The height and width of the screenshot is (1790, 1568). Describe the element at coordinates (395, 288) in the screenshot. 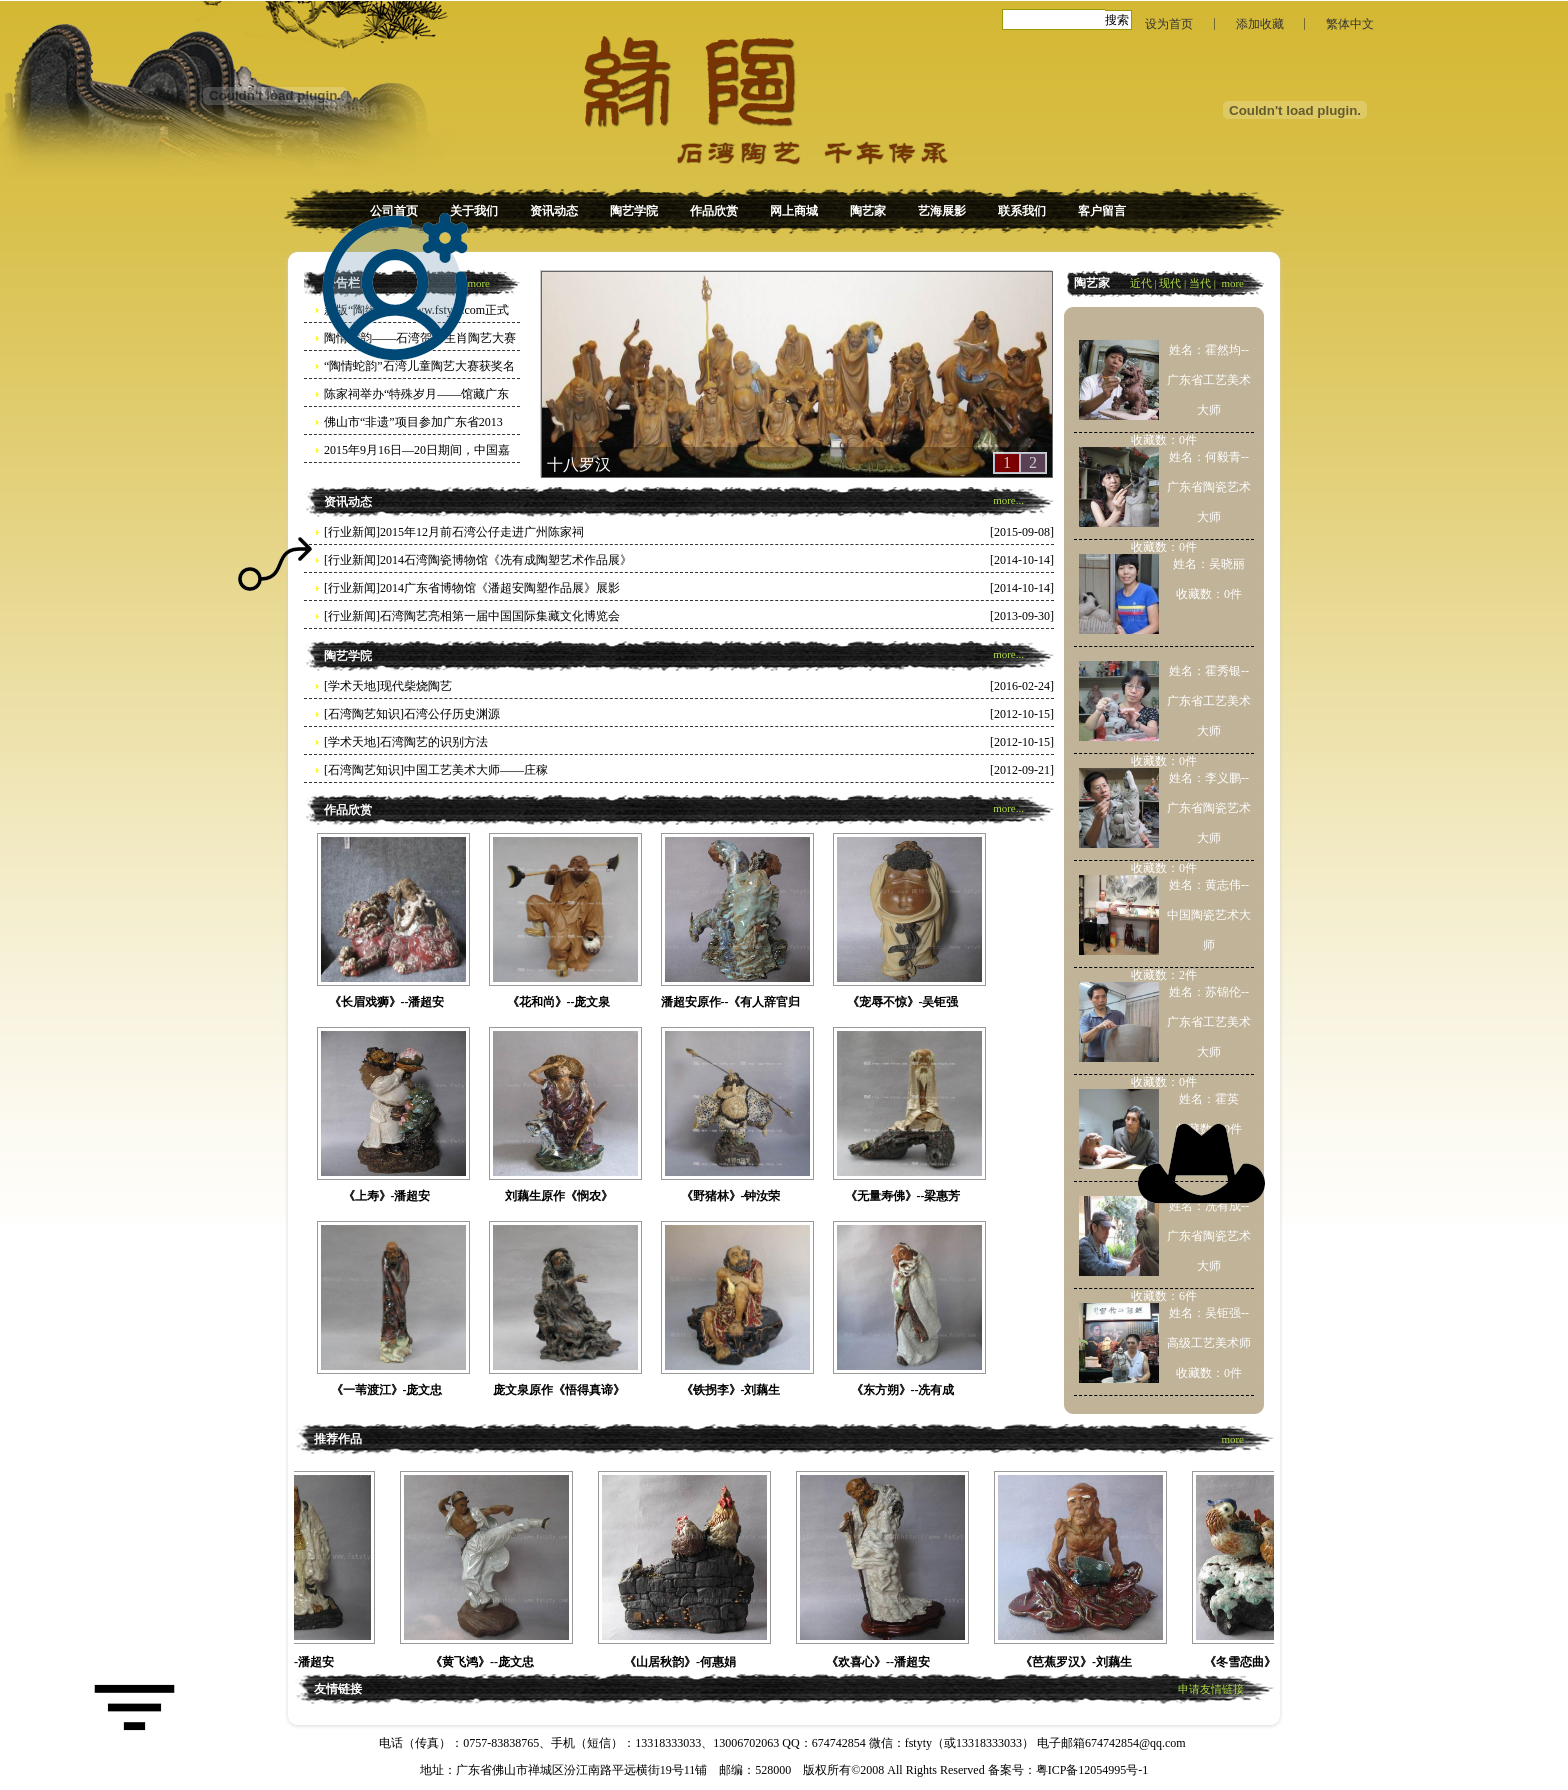

I see `access user profile settings` at that location.